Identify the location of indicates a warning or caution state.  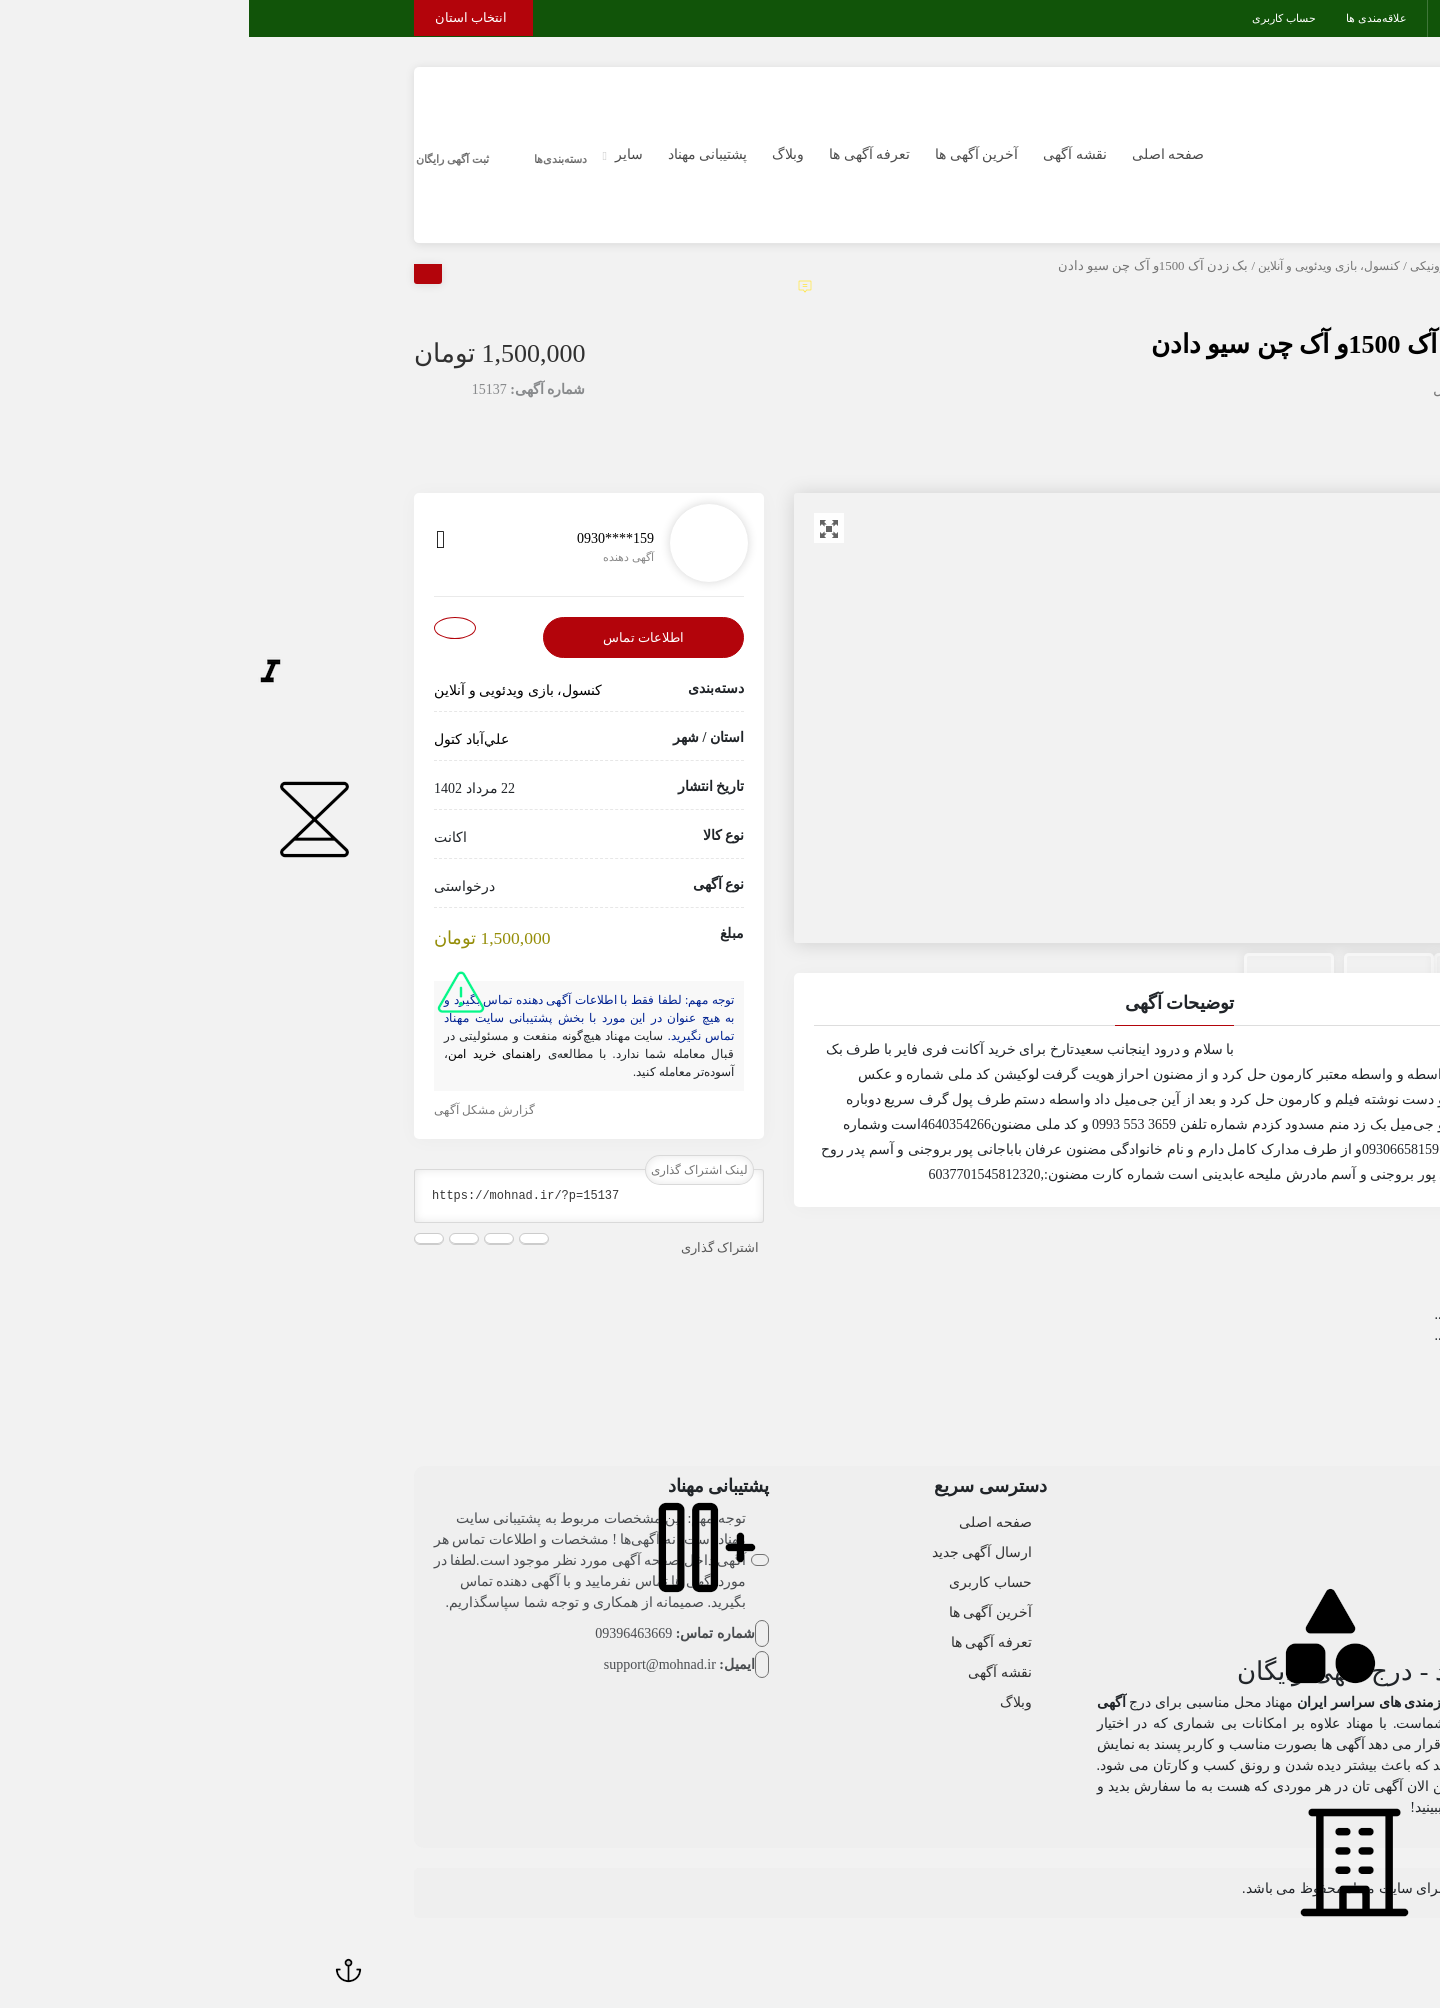
(461, 993).